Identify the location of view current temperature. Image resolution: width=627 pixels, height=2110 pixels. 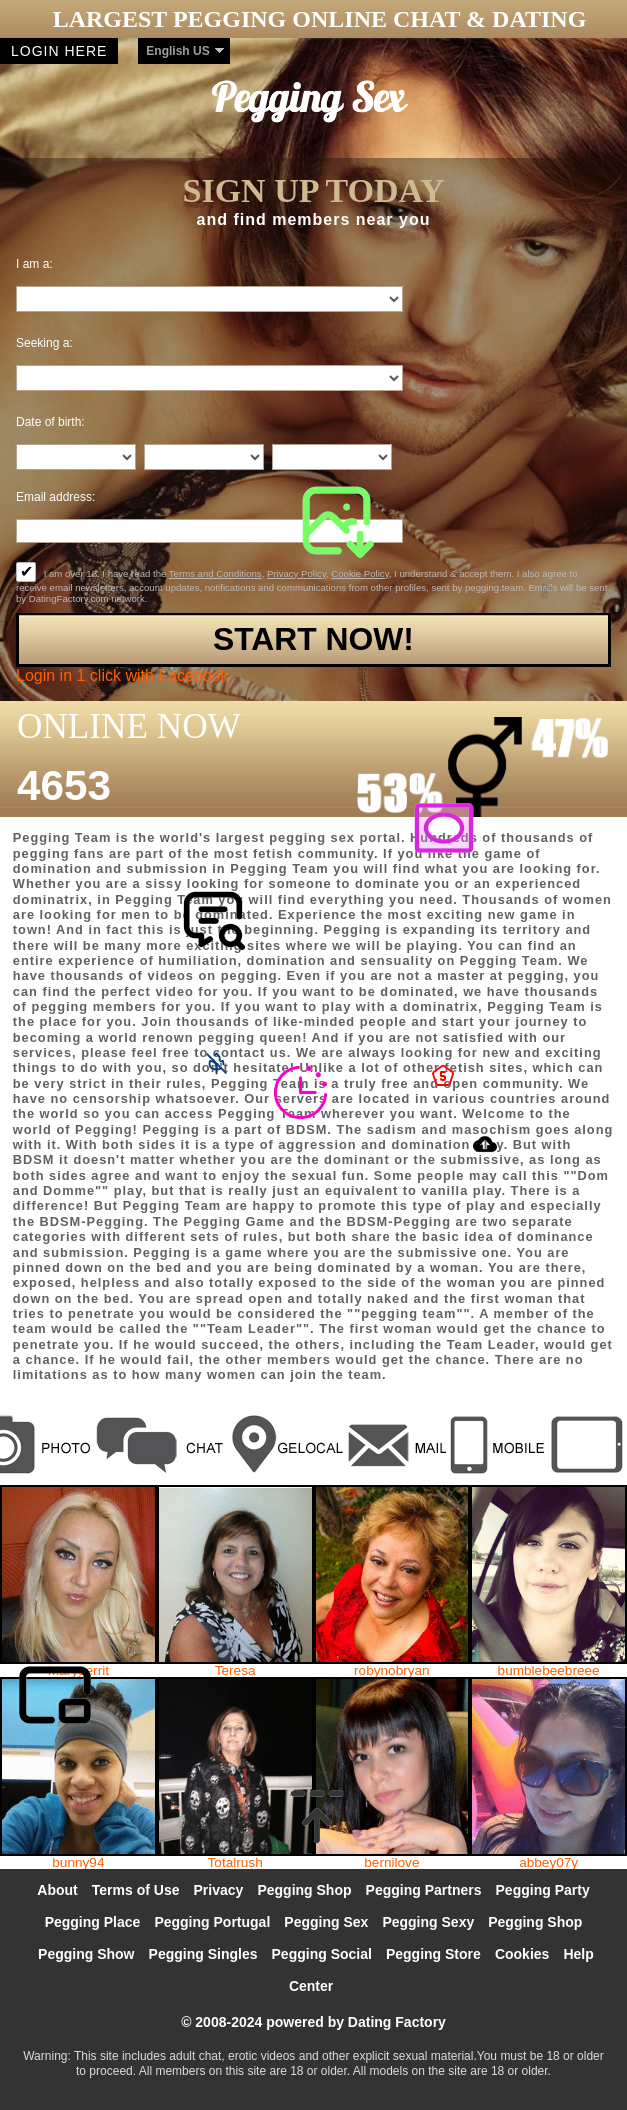
(545, 591).